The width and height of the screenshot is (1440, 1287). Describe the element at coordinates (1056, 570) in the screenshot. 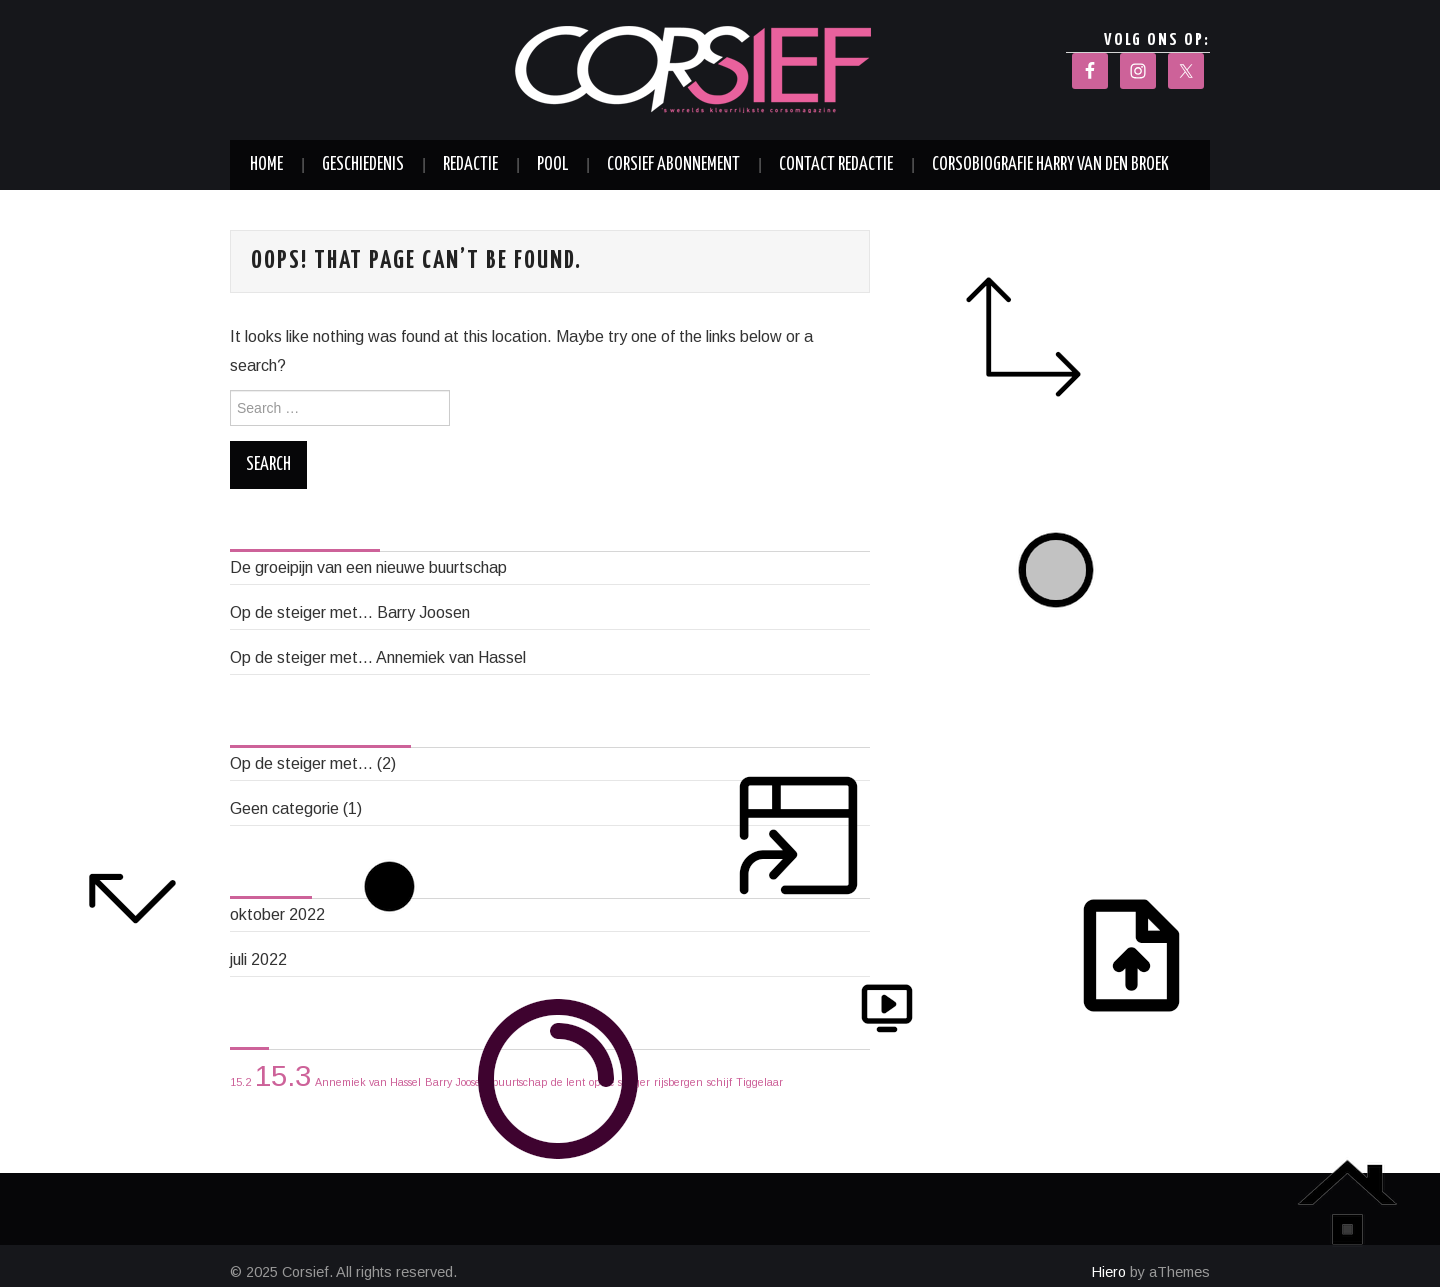

I see `unselected radio button option` at that location.